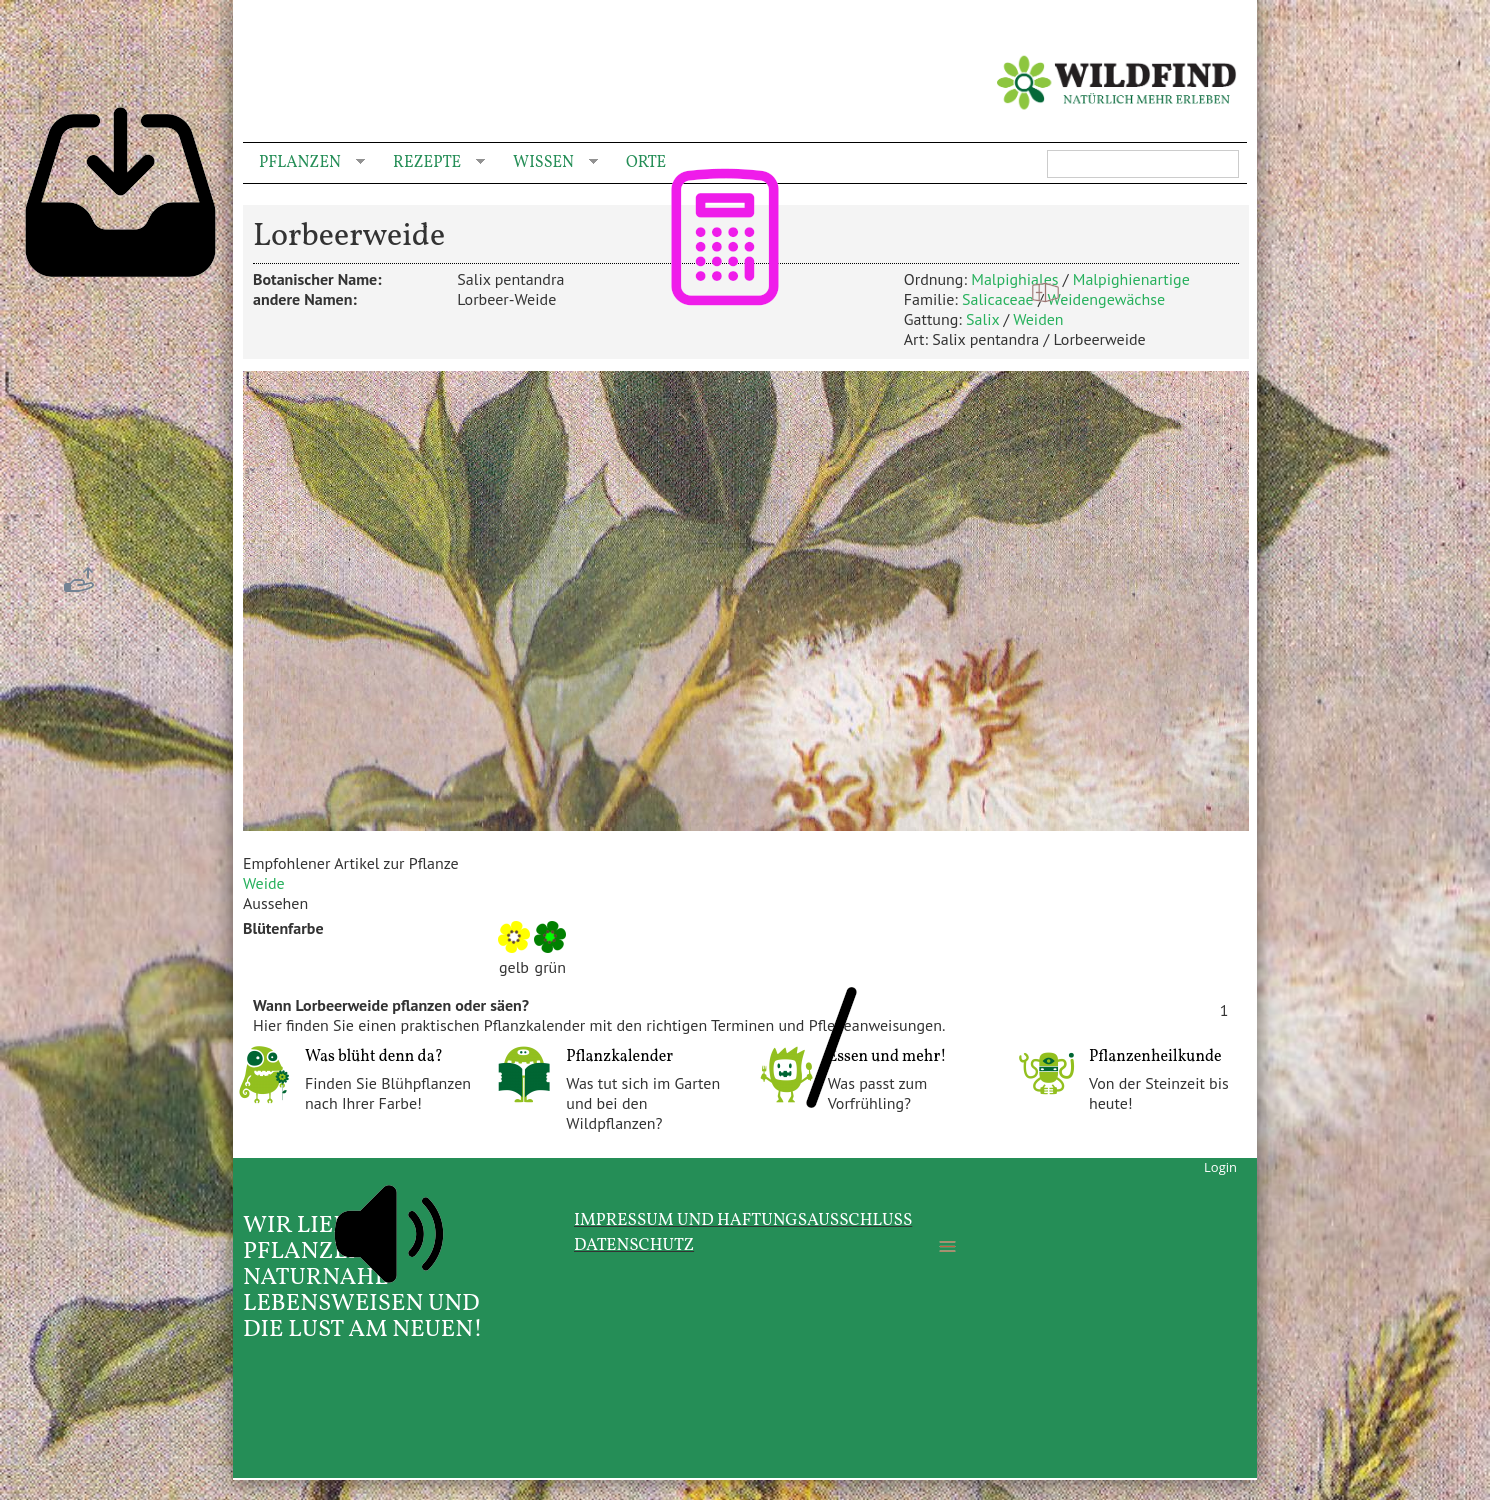 The image size is (1490, 1500). What do you see at coordinates (831, 1047) in the screenshot?
I see `indicates a disabled or unavailable feature` at bounding box center [831, 1047].